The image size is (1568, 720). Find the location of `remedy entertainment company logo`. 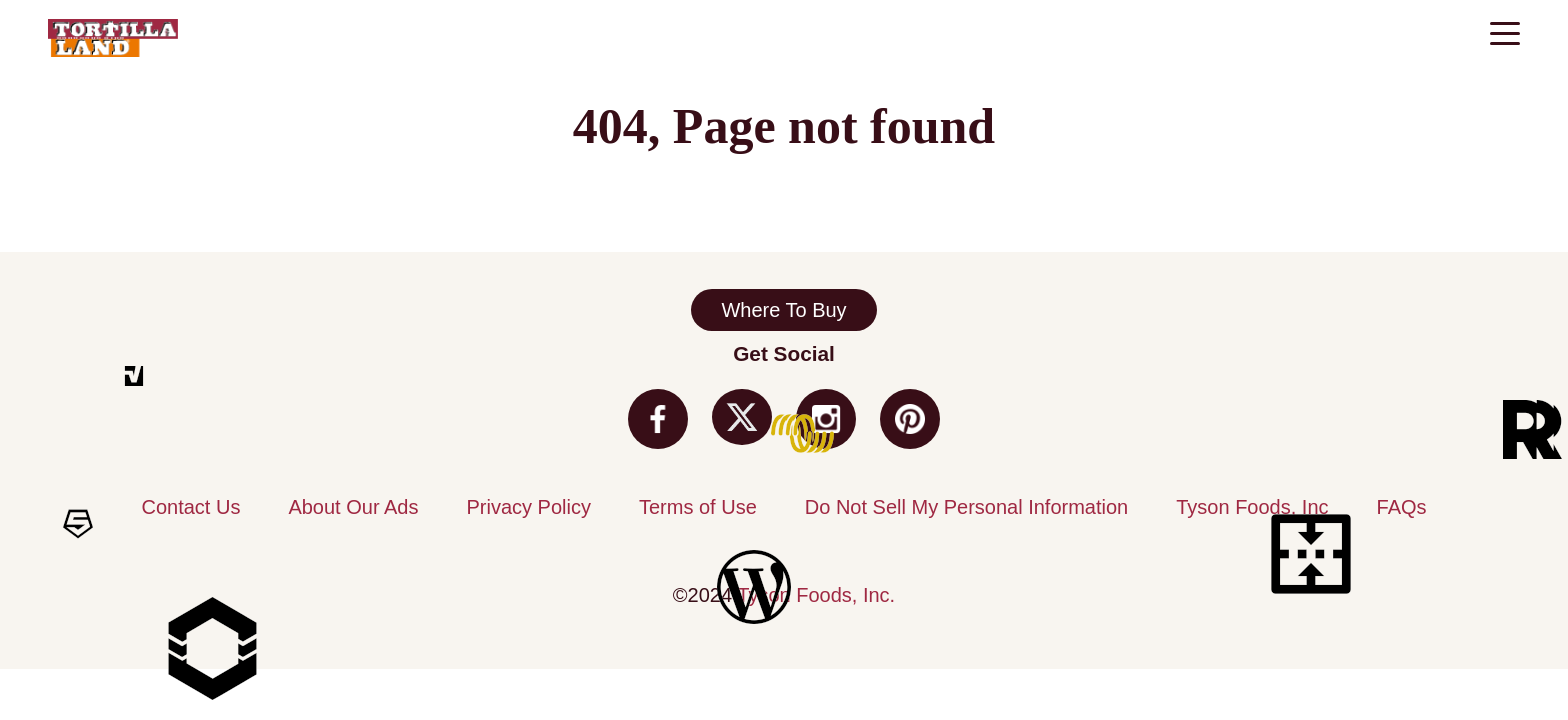

remedy entertainment company logo is located at coordinates (1532, 429).